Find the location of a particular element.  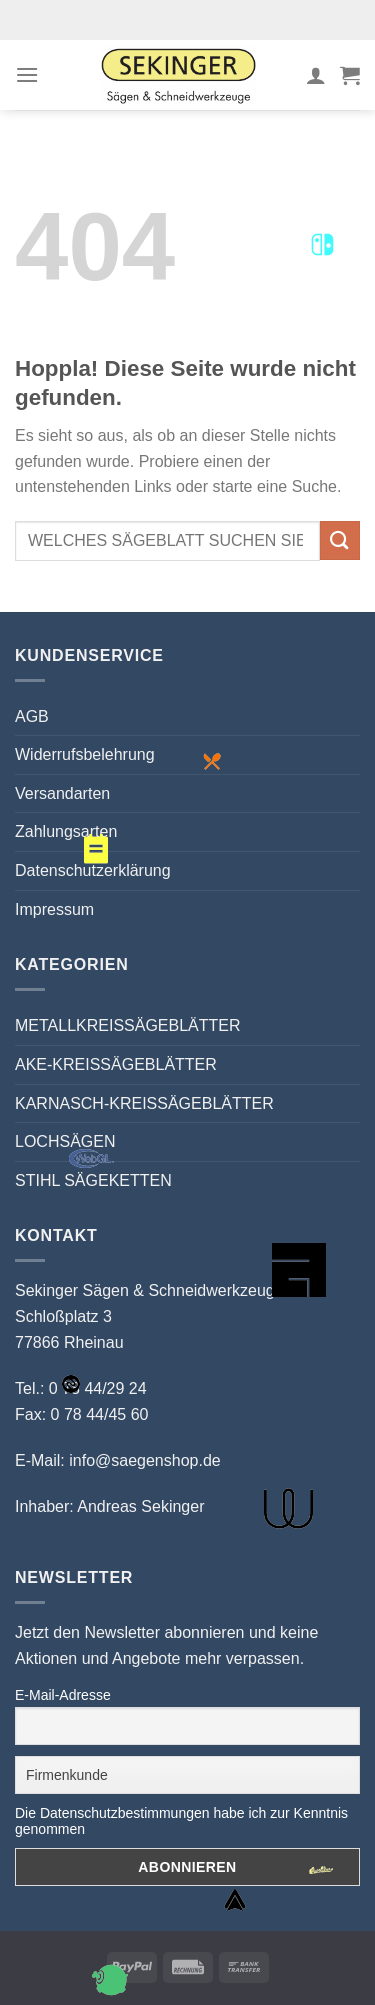

awesomewm window manager logo is located at coordinates (299, 1270).